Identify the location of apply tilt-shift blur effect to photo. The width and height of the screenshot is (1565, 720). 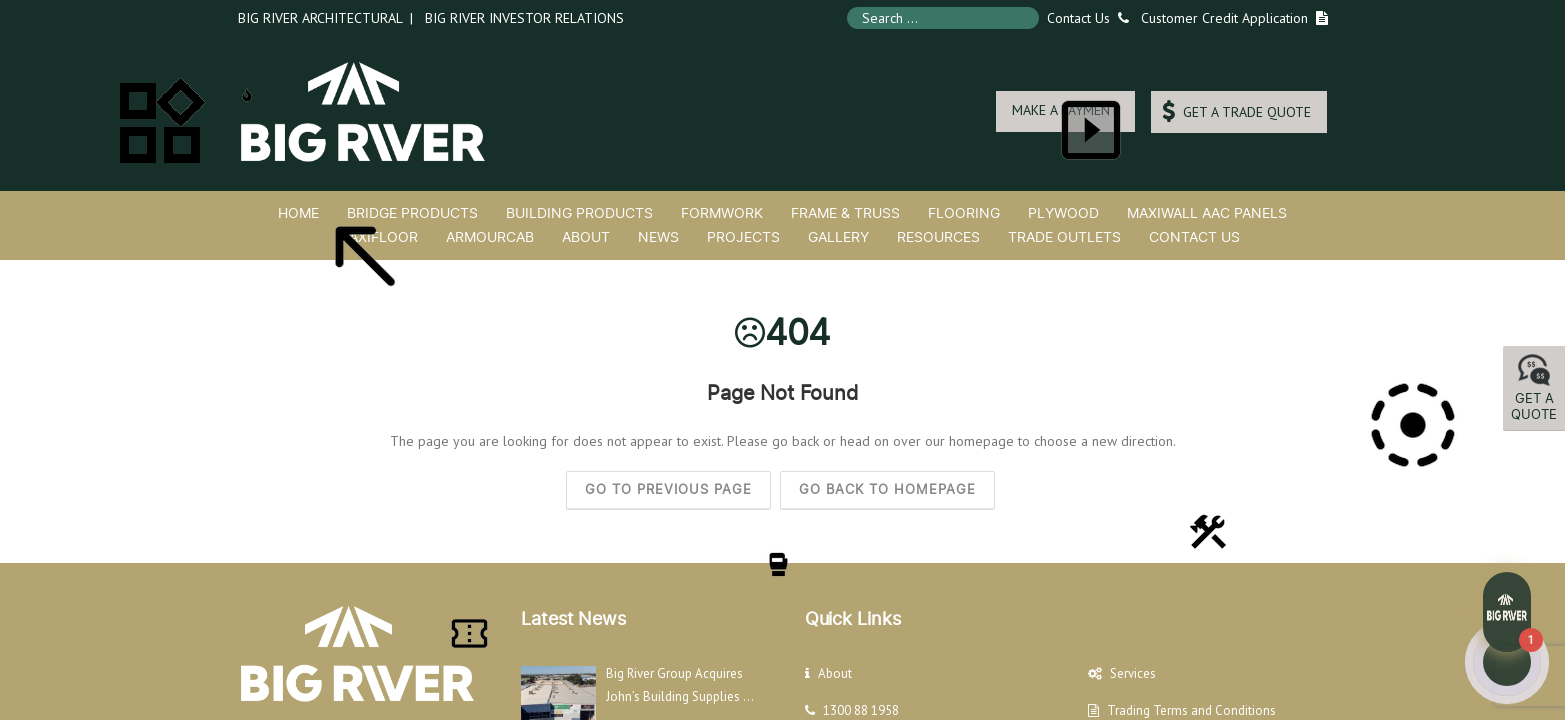
(1413, 425).